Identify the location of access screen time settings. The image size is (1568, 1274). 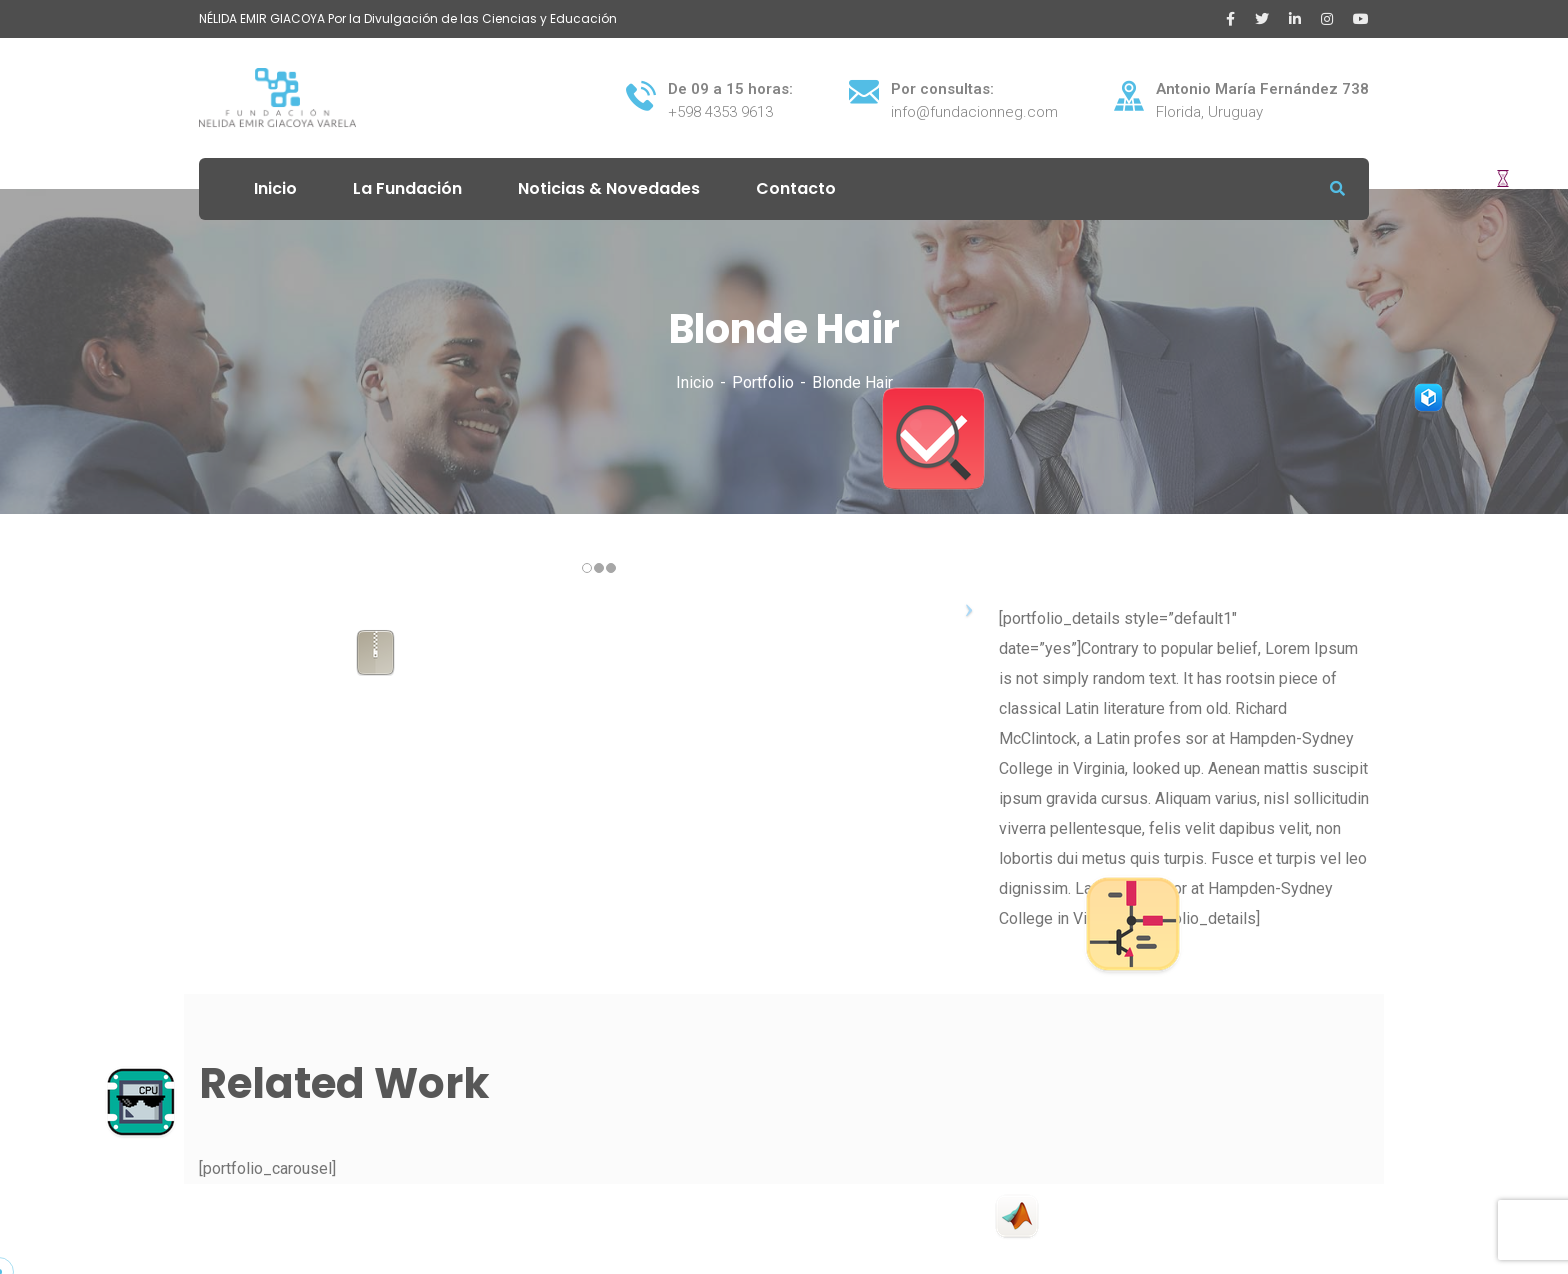
(1503, 178).